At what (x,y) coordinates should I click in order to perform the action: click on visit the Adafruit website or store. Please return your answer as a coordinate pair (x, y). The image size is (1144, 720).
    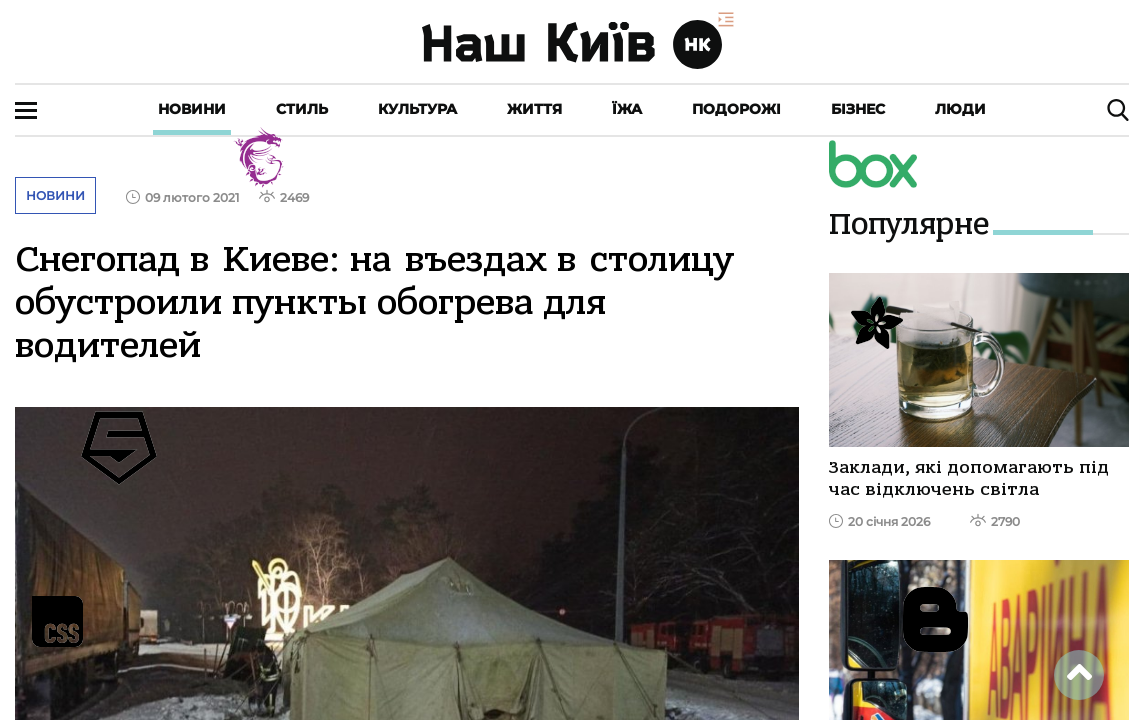
    Looking at the image, I should click on (877, 323).